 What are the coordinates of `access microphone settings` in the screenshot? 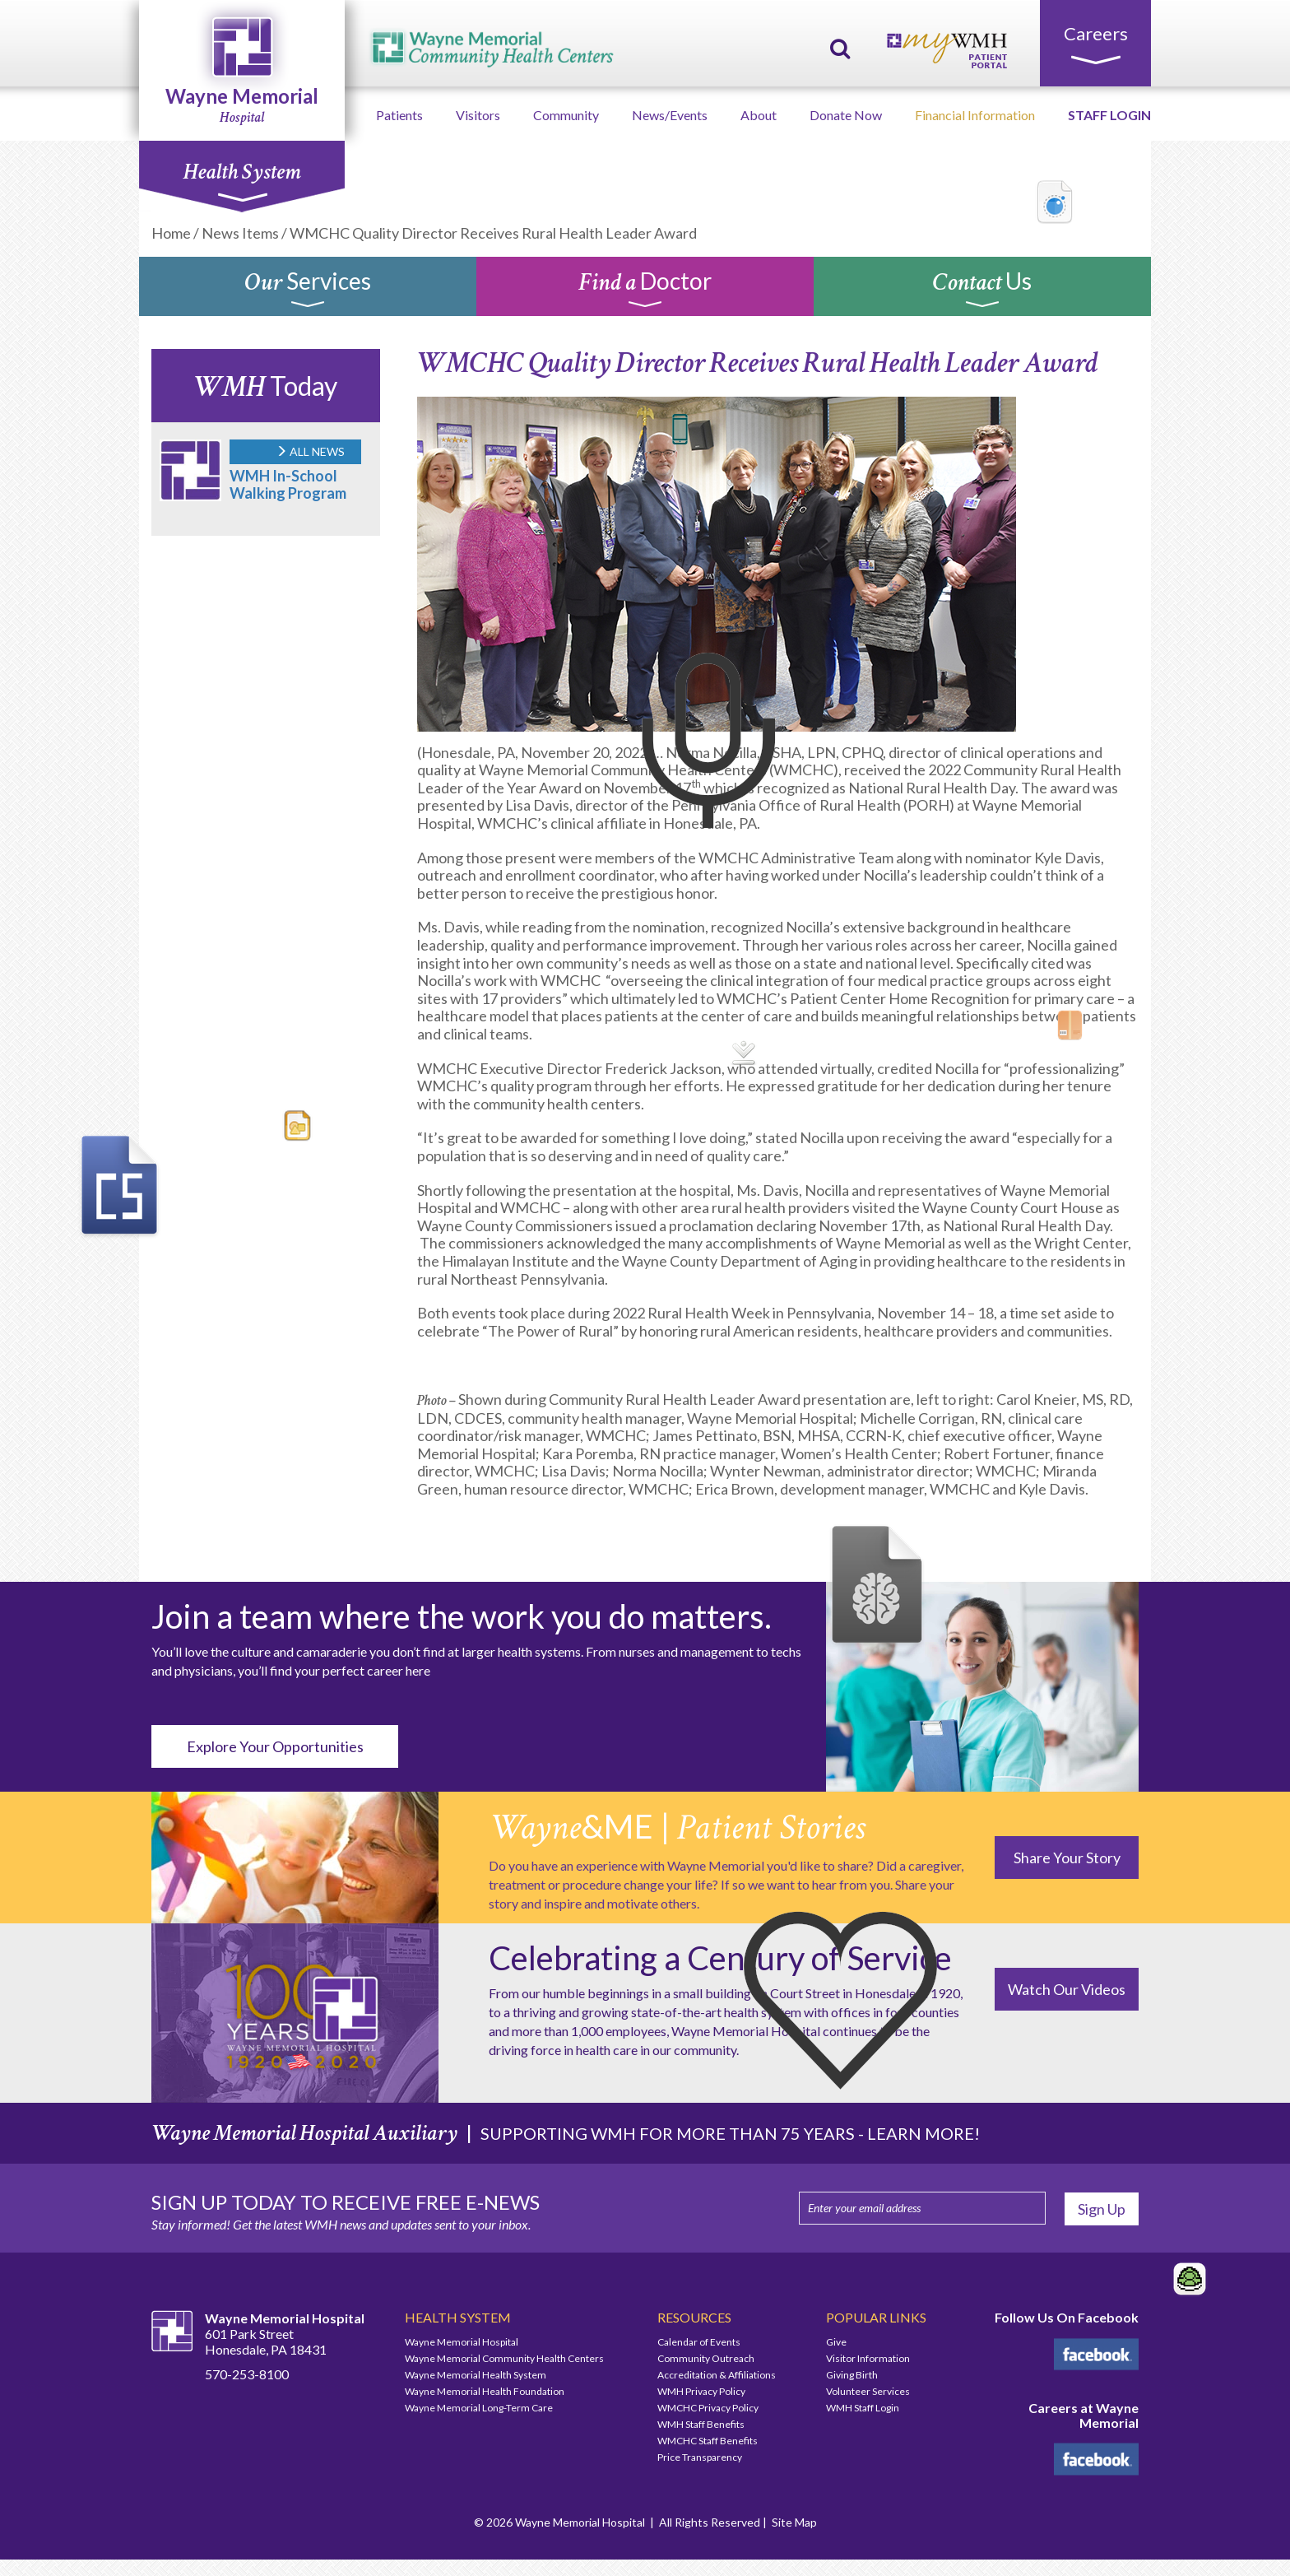 It's located at (708, 740).